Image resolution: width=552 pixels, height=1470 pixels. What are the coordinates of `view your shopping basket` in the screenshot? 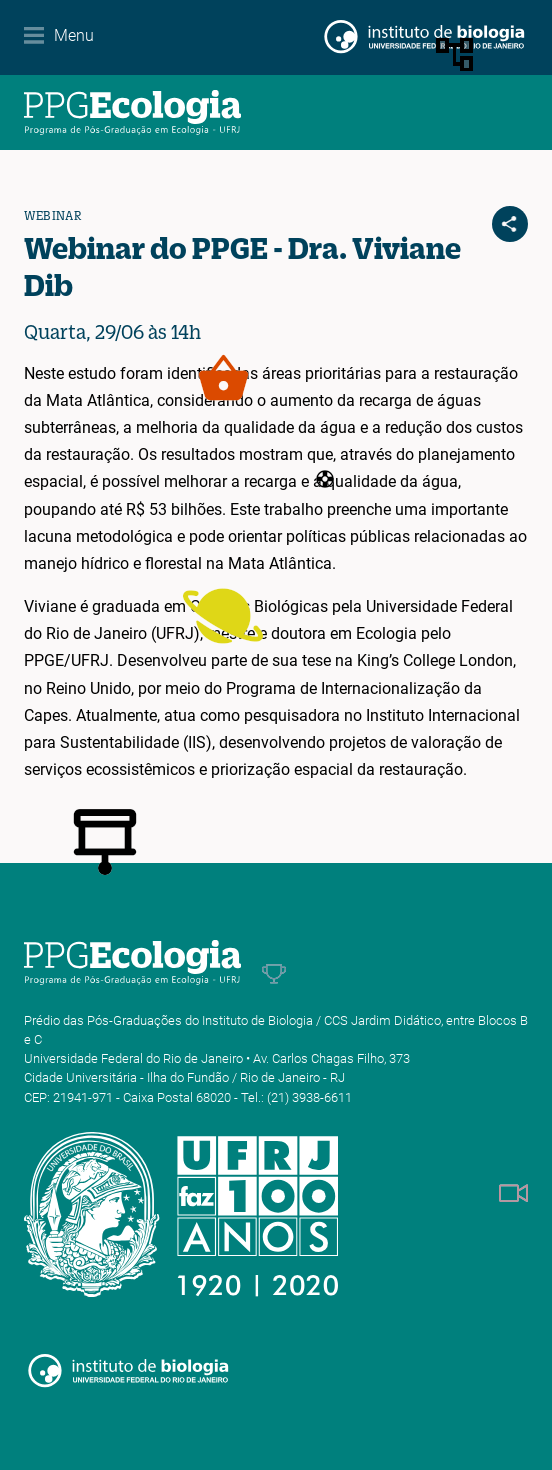 It's located at (223, 378).